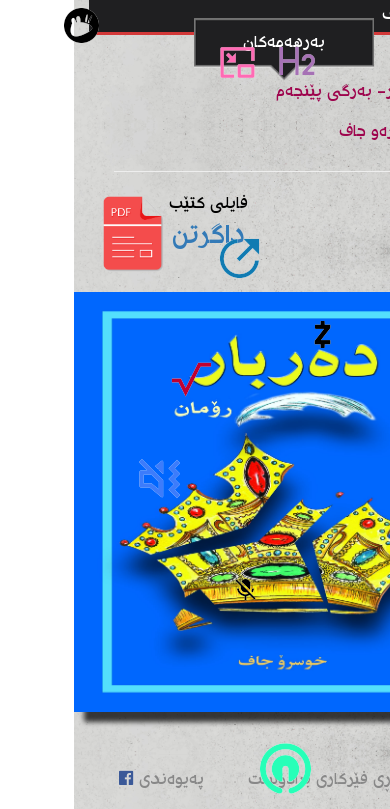 This screenshot has height=809, width=390. Describe the element at coordinates (237, 62) in the screenshot. I see `enable picture-in-picture mode` at that location.